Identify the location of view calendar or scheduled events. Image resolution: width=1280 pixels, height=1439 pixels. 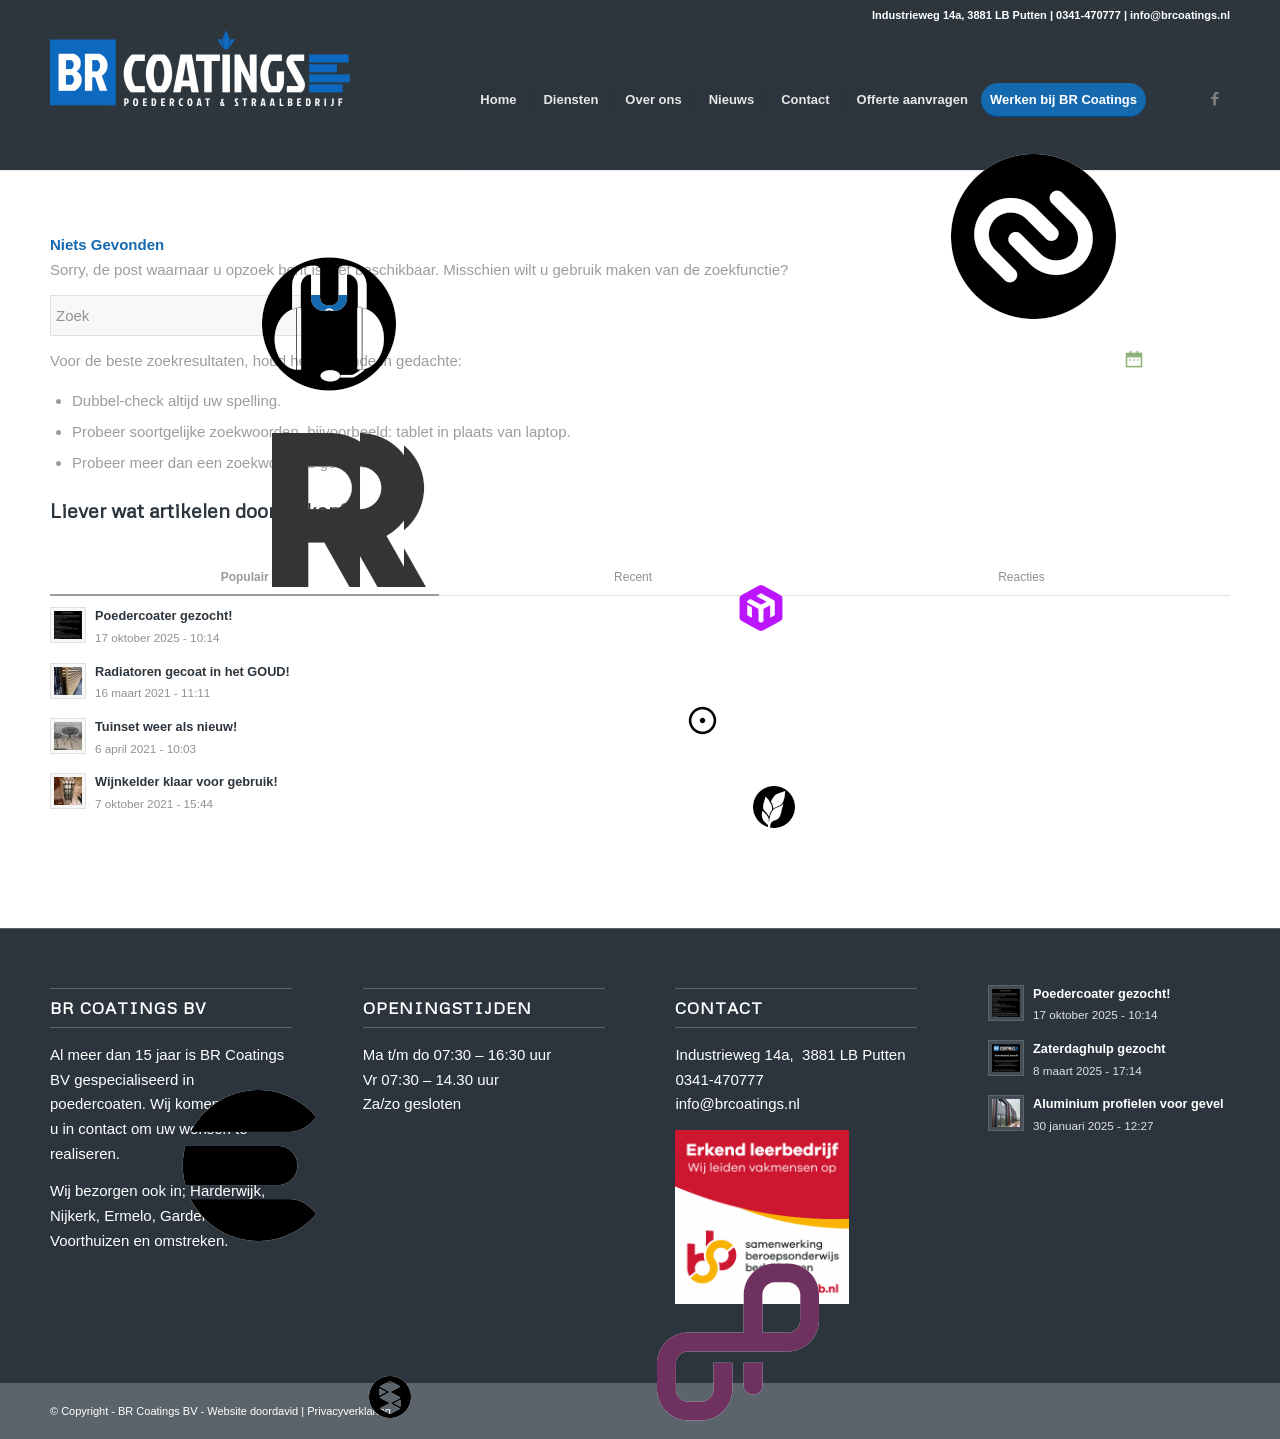
(1134, 360).